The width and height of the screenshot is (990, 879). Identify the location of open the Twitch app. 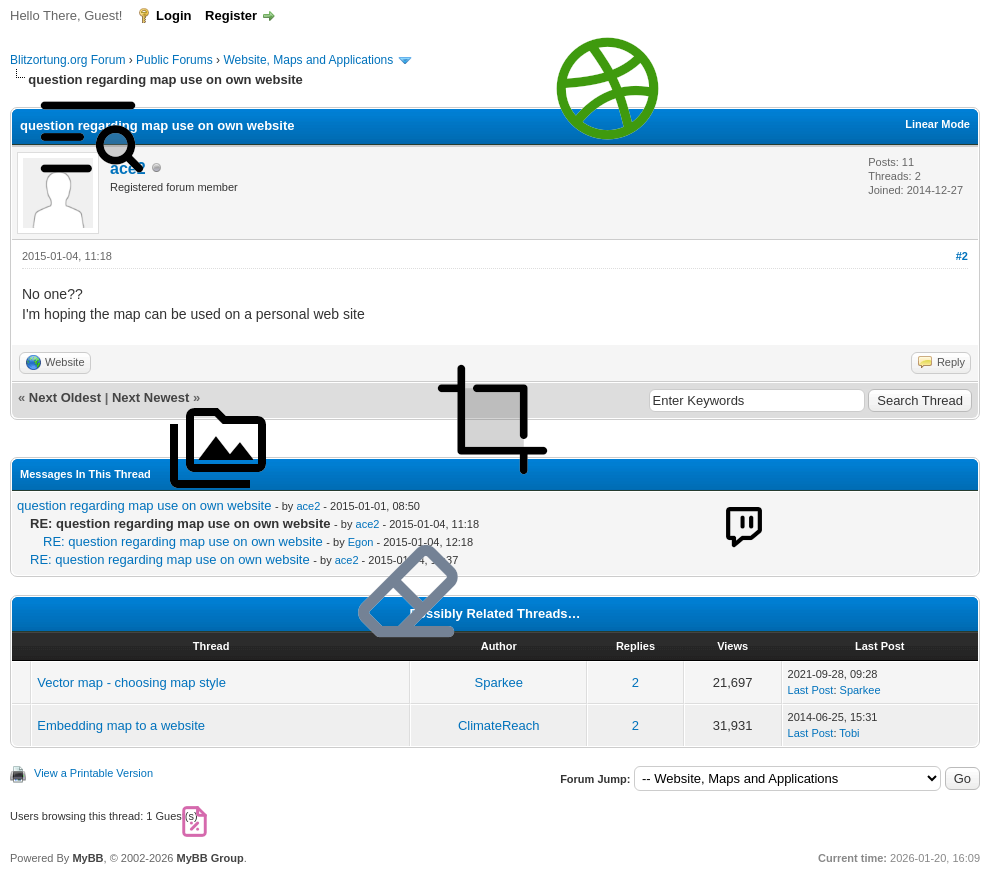
(744, 525).